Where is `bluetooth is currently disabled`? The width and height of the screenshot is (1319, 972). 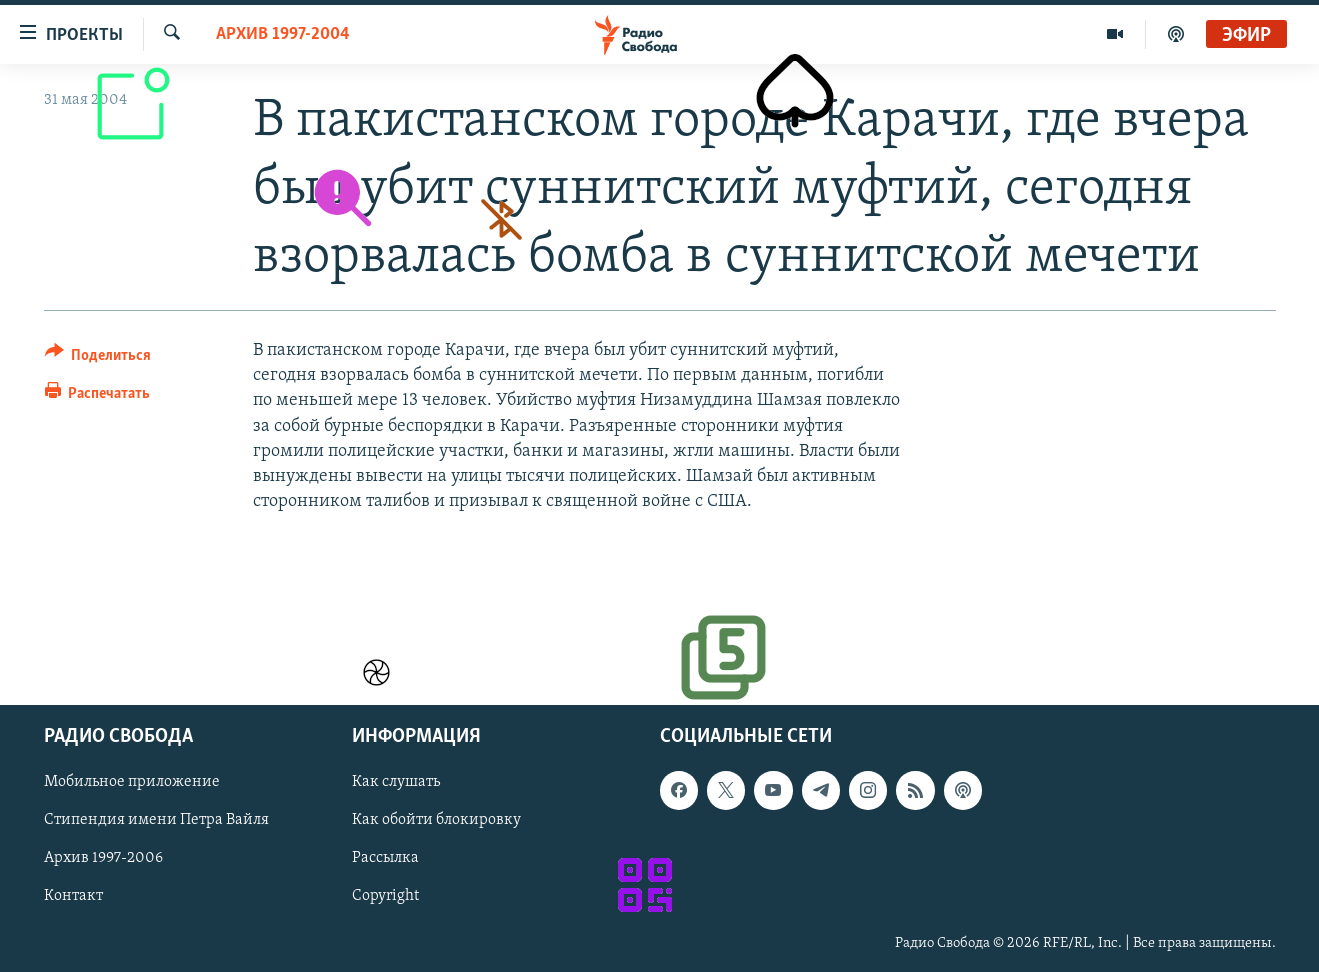
bluetooth is currently disabled is located at coordinates (501, 219).